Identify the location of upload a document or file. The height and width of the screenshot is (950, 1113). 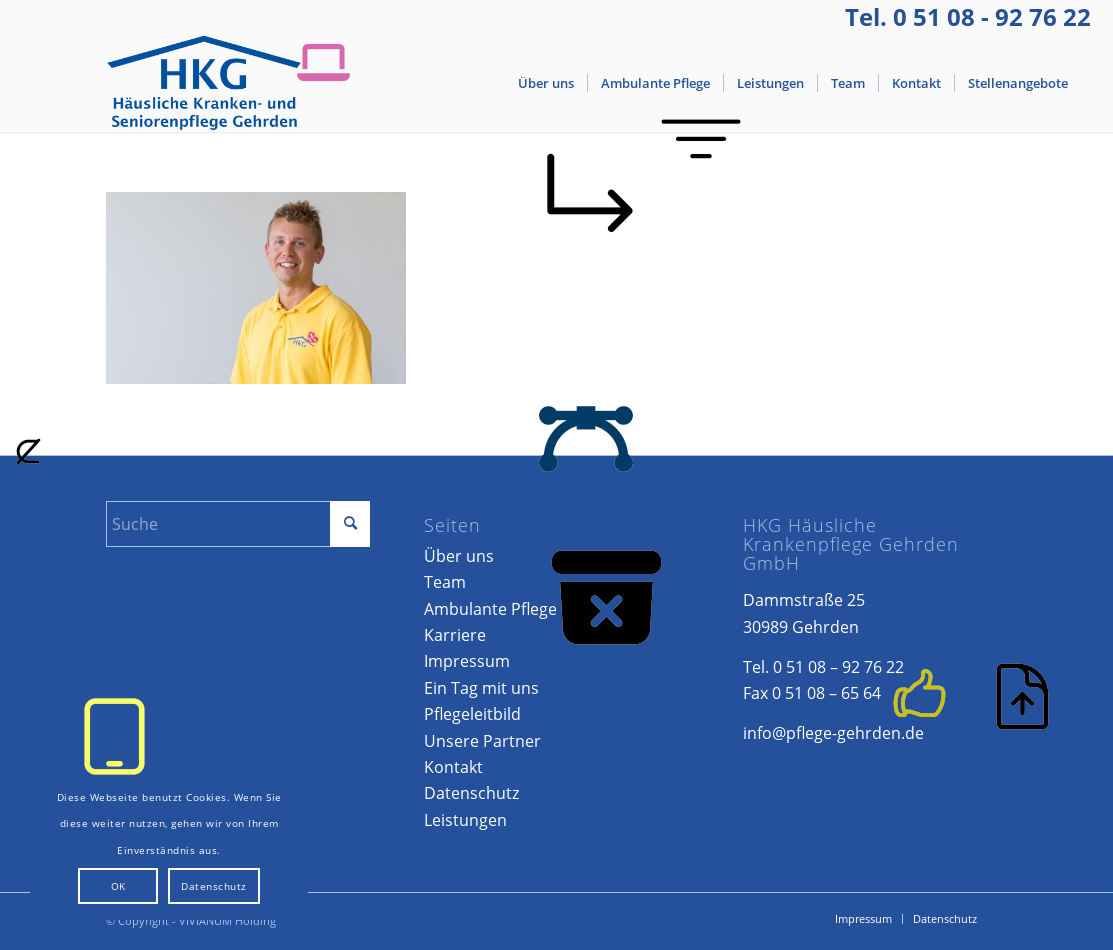
(1022, 696).